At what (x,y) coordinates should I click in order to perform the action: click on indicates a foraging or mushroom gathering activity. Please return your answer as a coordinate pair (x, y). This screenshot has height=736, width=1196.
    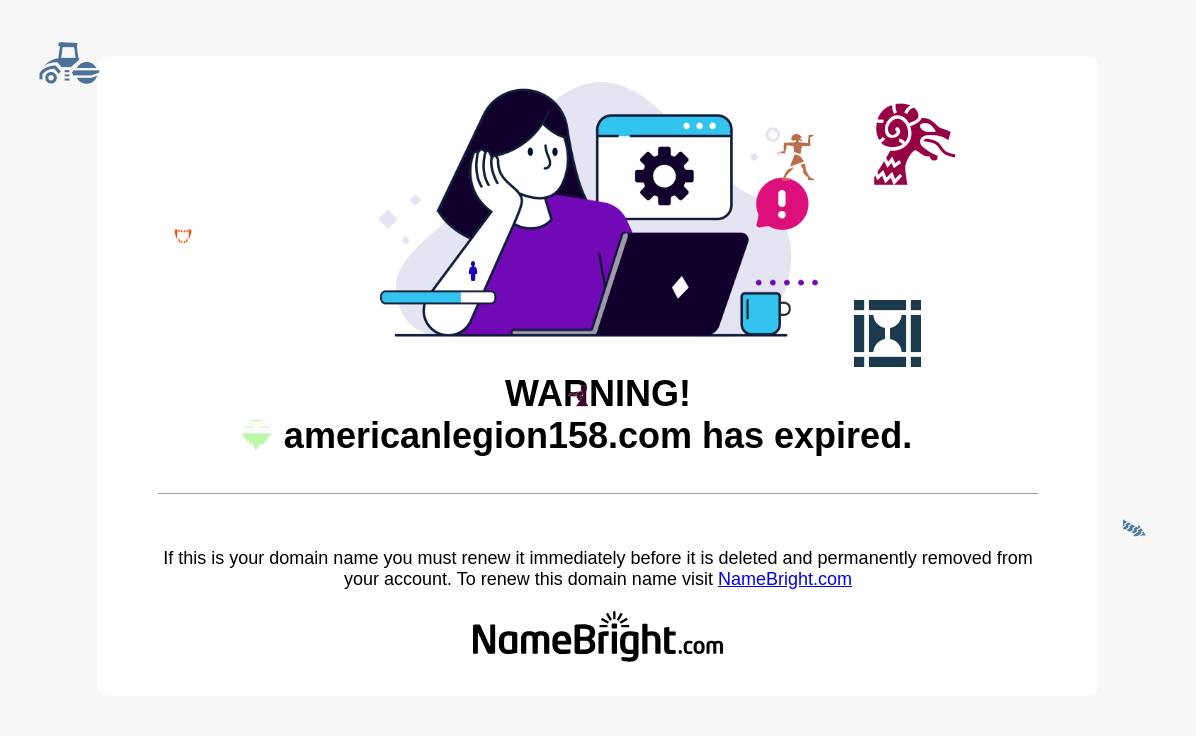
    Looking at the image, I should click on (576, 396).